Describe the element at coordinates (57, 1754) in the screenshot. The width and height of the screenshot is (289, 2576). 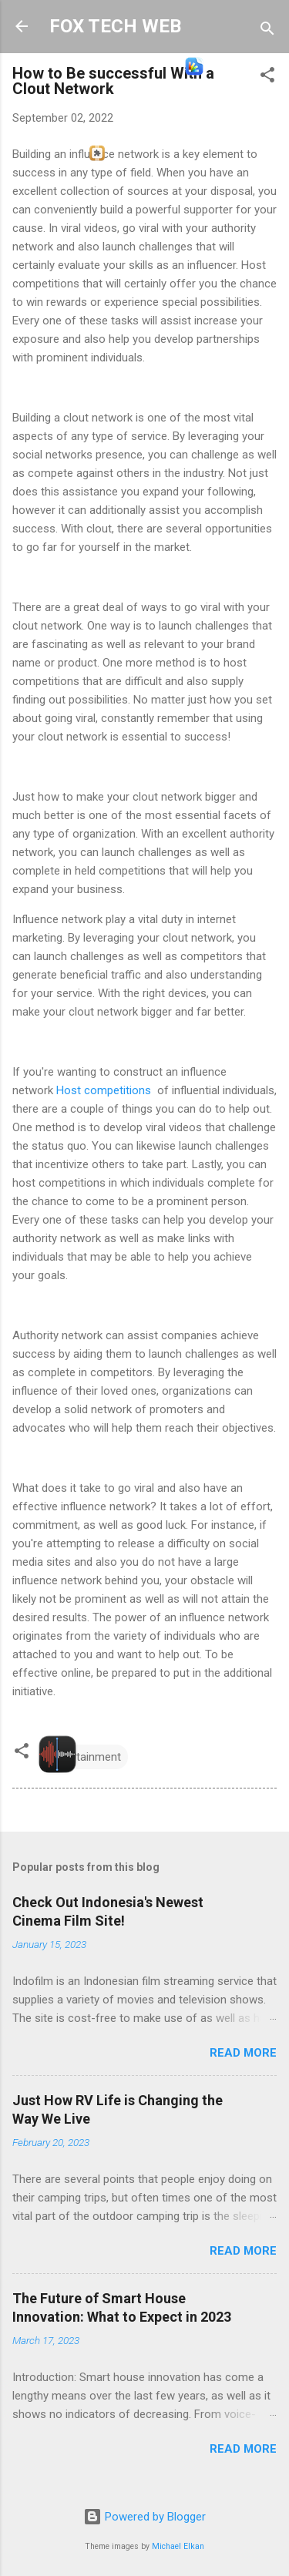
I see `open the sound recorder app` at that location.